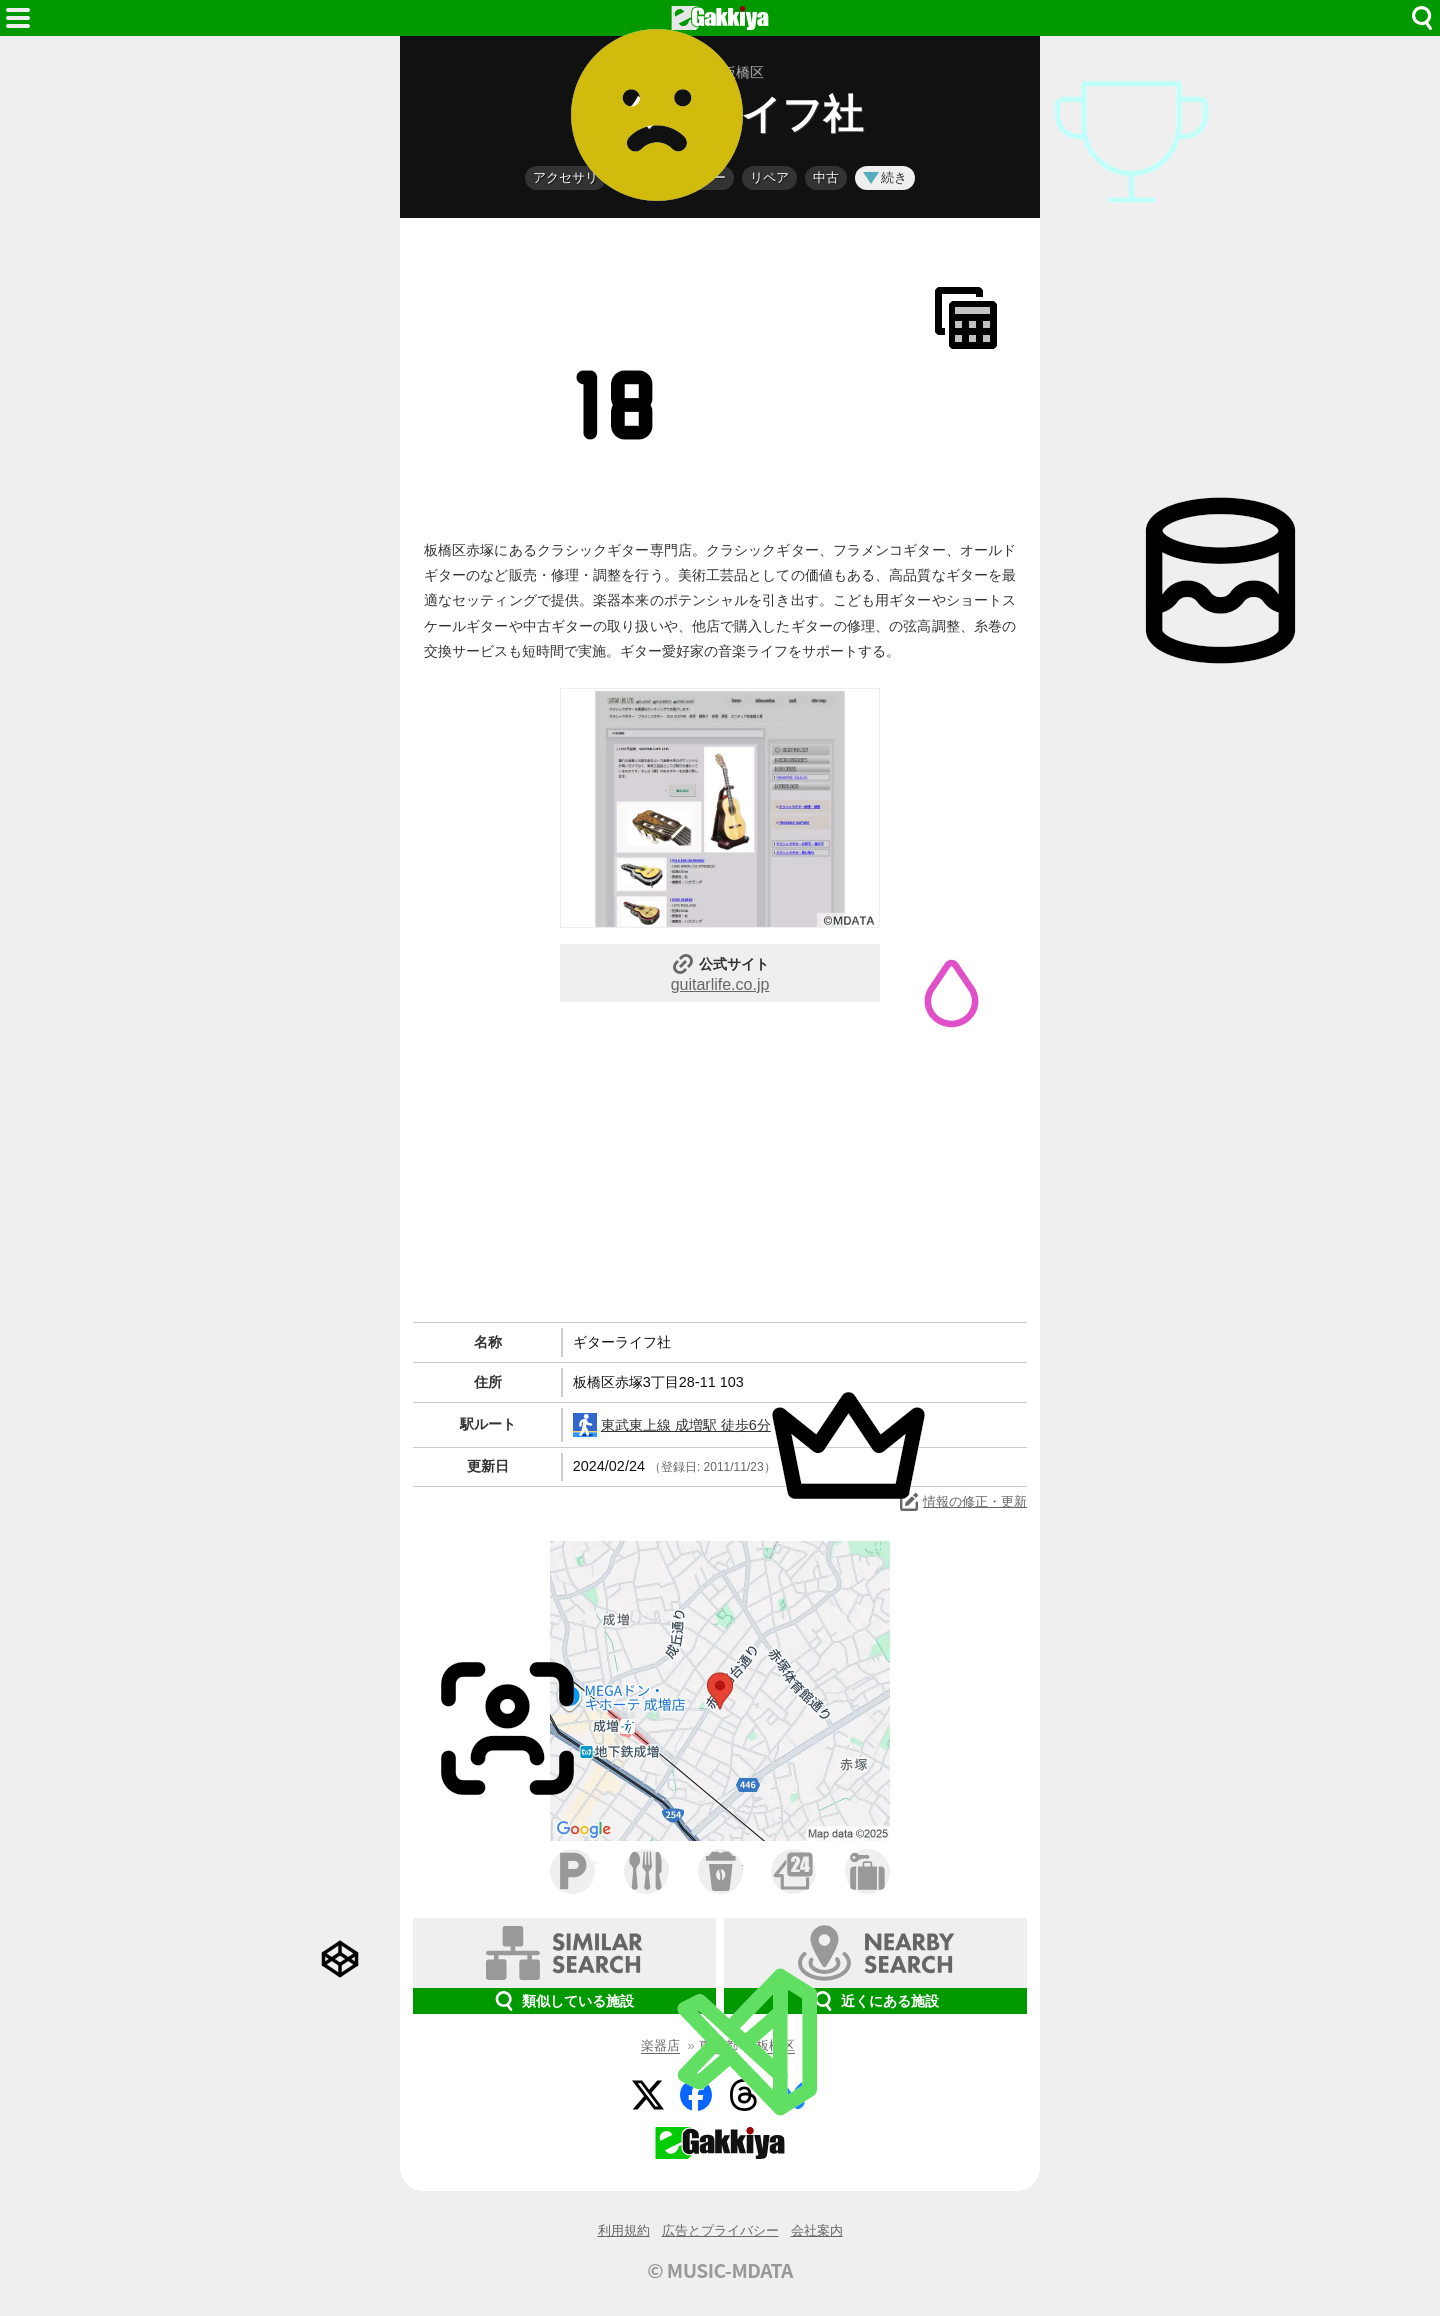  Describe the element at coordinates (340, 1959) in the screenshot. I see `open CodePen website` at that location.